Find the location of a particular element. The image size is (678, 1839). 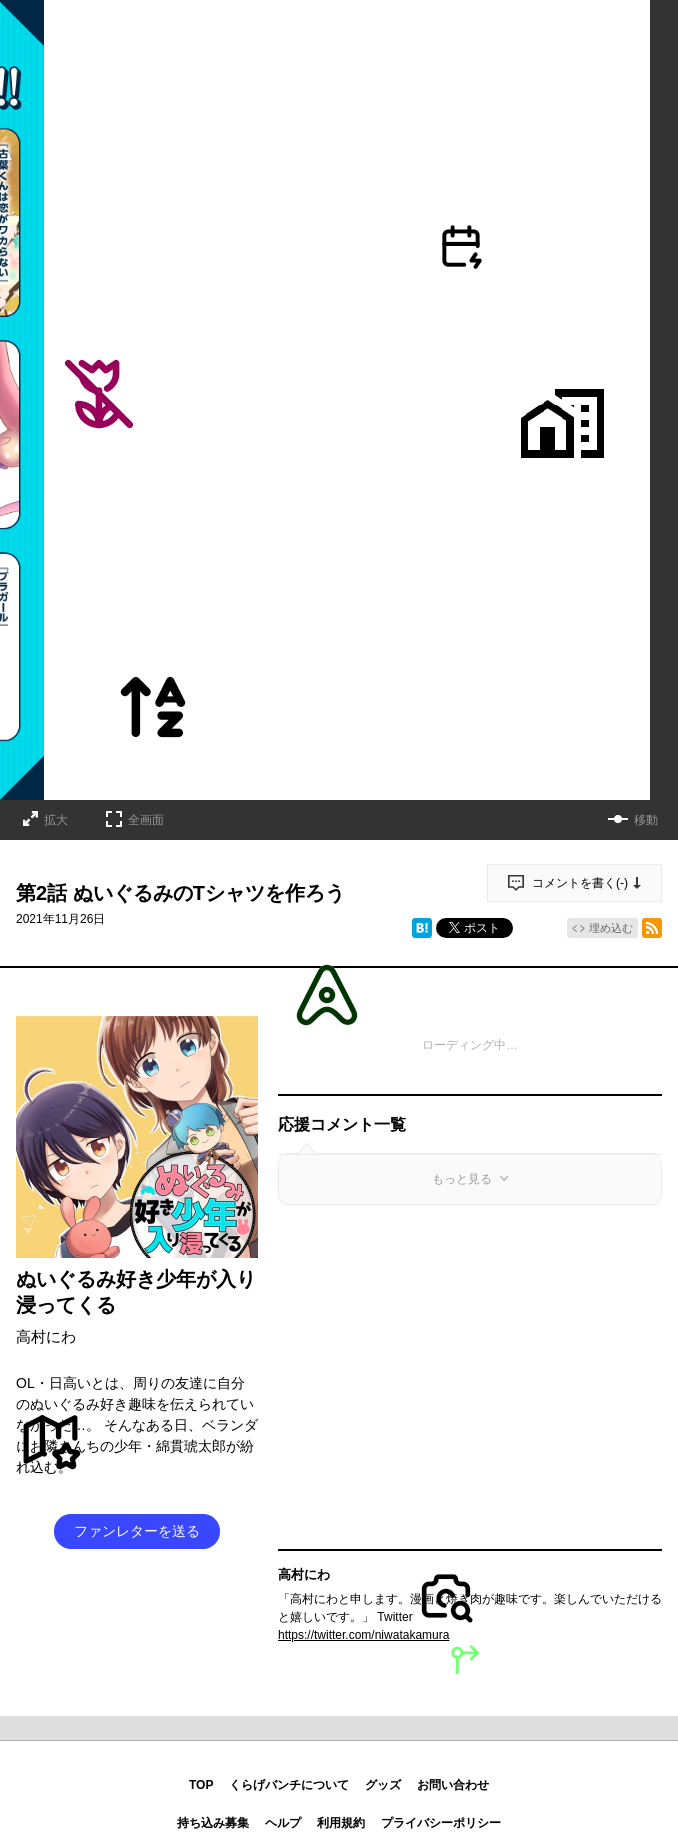

amigo brand logo is located at coordinates (327, 995).